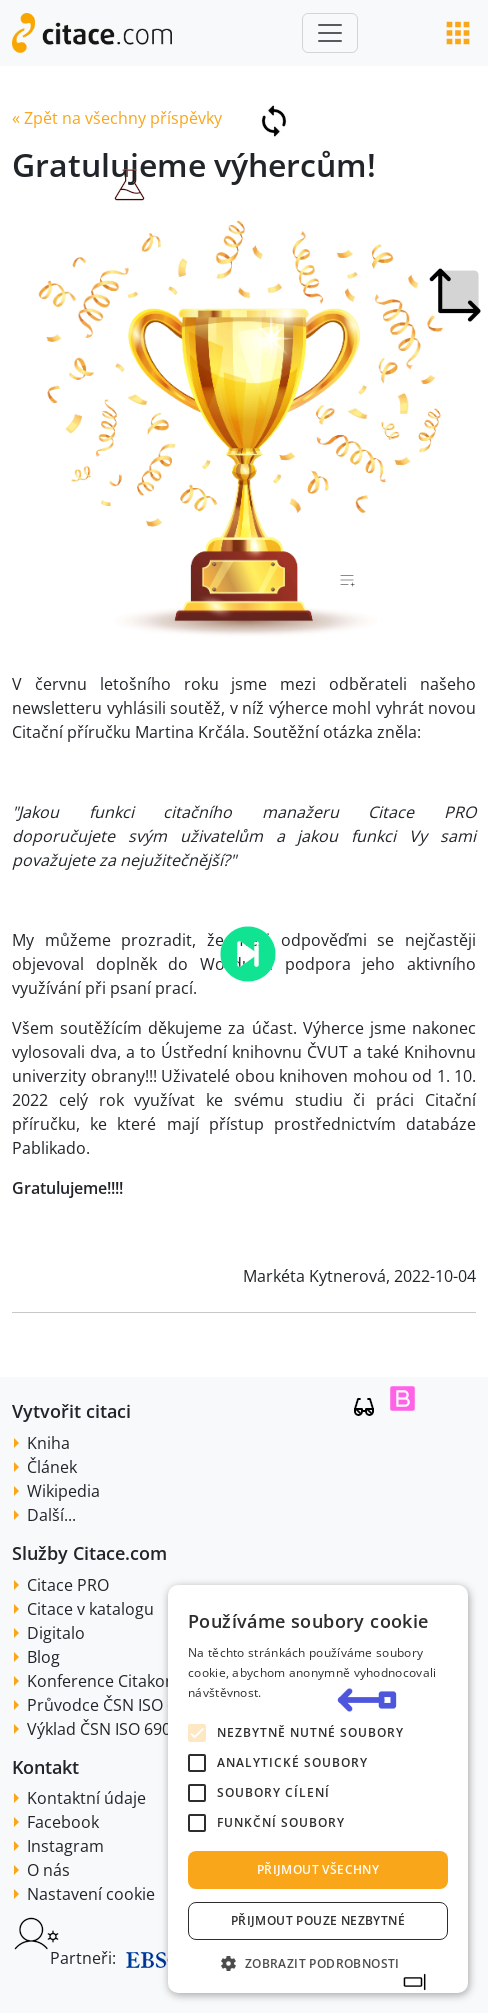 The width and height of the screenshot is (488, 2013). Describe the element at coordinates (453, 294) in the screenshot. I see `resize or scale an object` at that location.